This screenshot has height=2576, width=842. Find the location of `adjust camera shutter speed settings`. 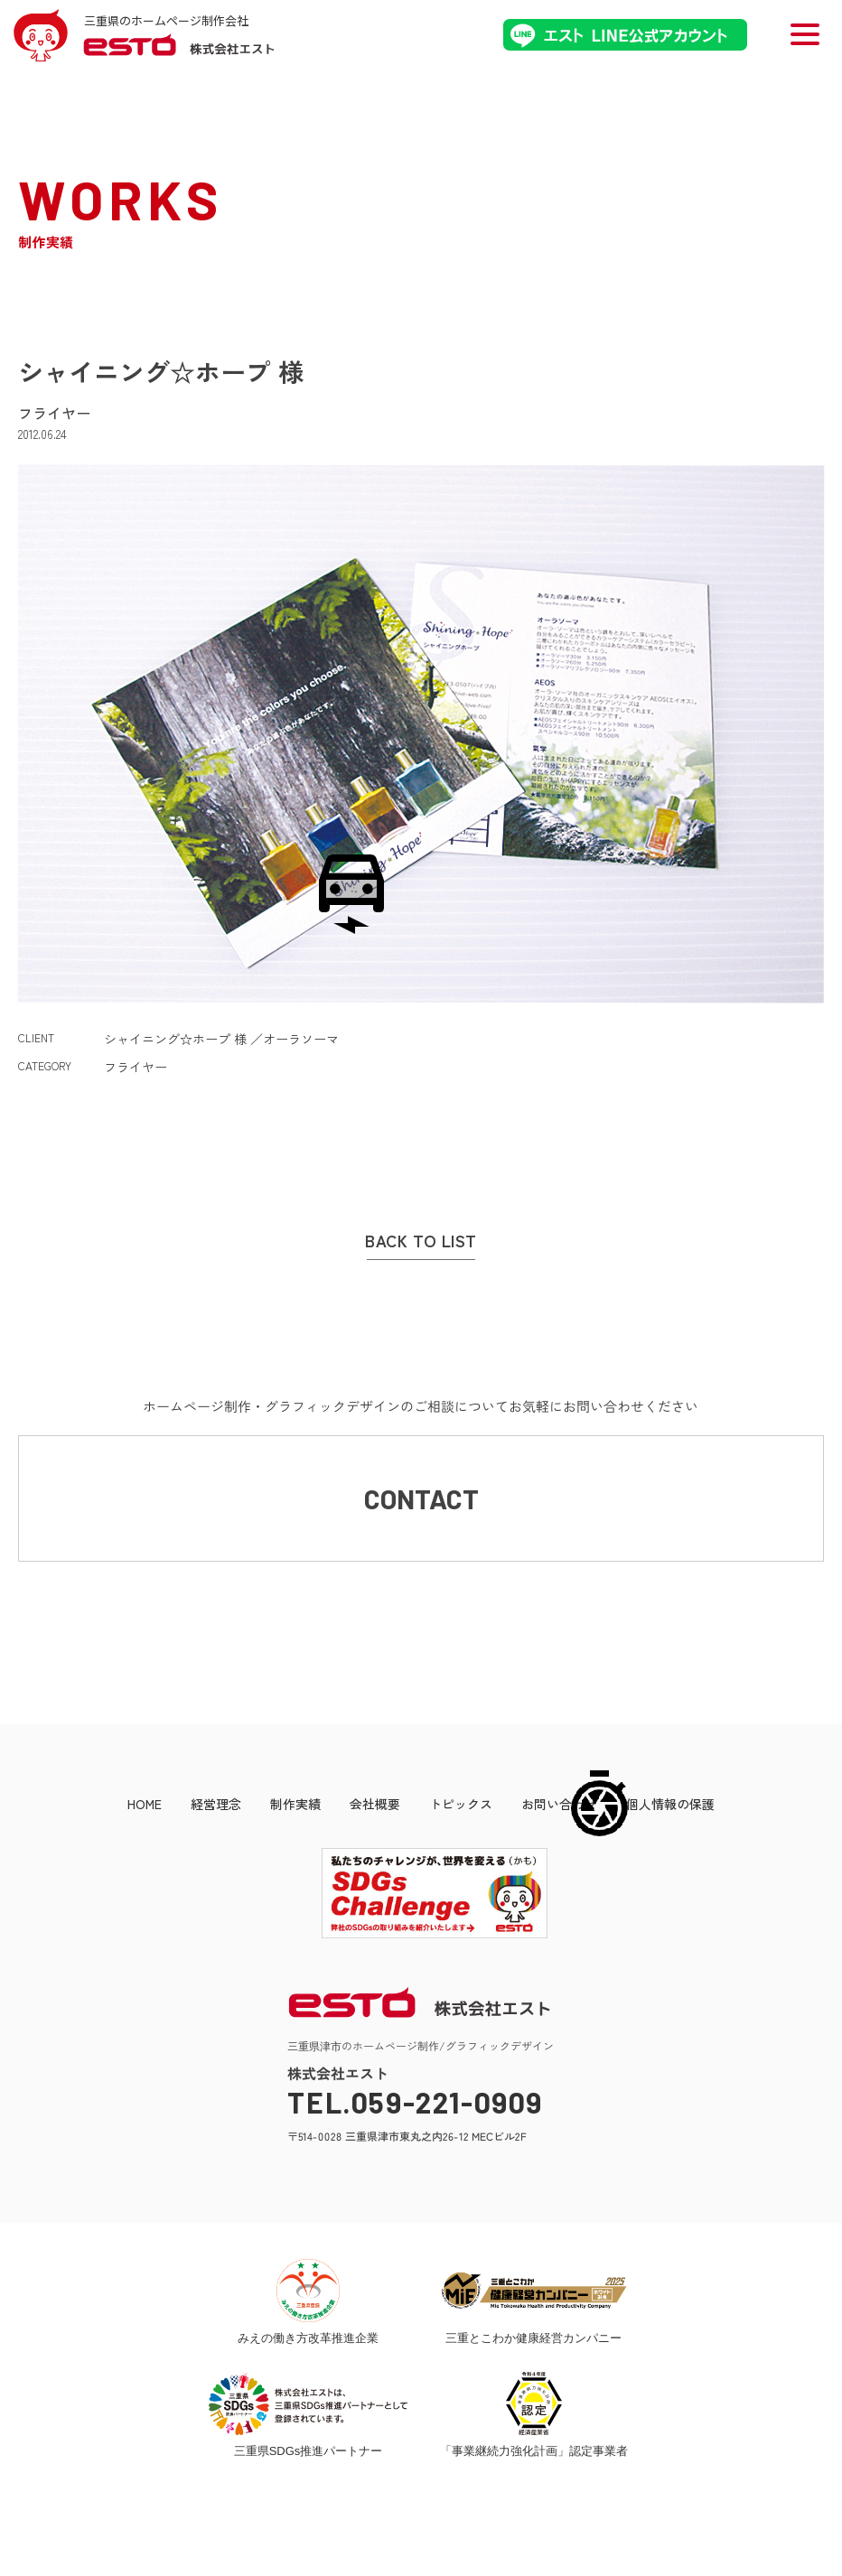

adjust camera shutter speed settings is located at coordinates (599, 1805).